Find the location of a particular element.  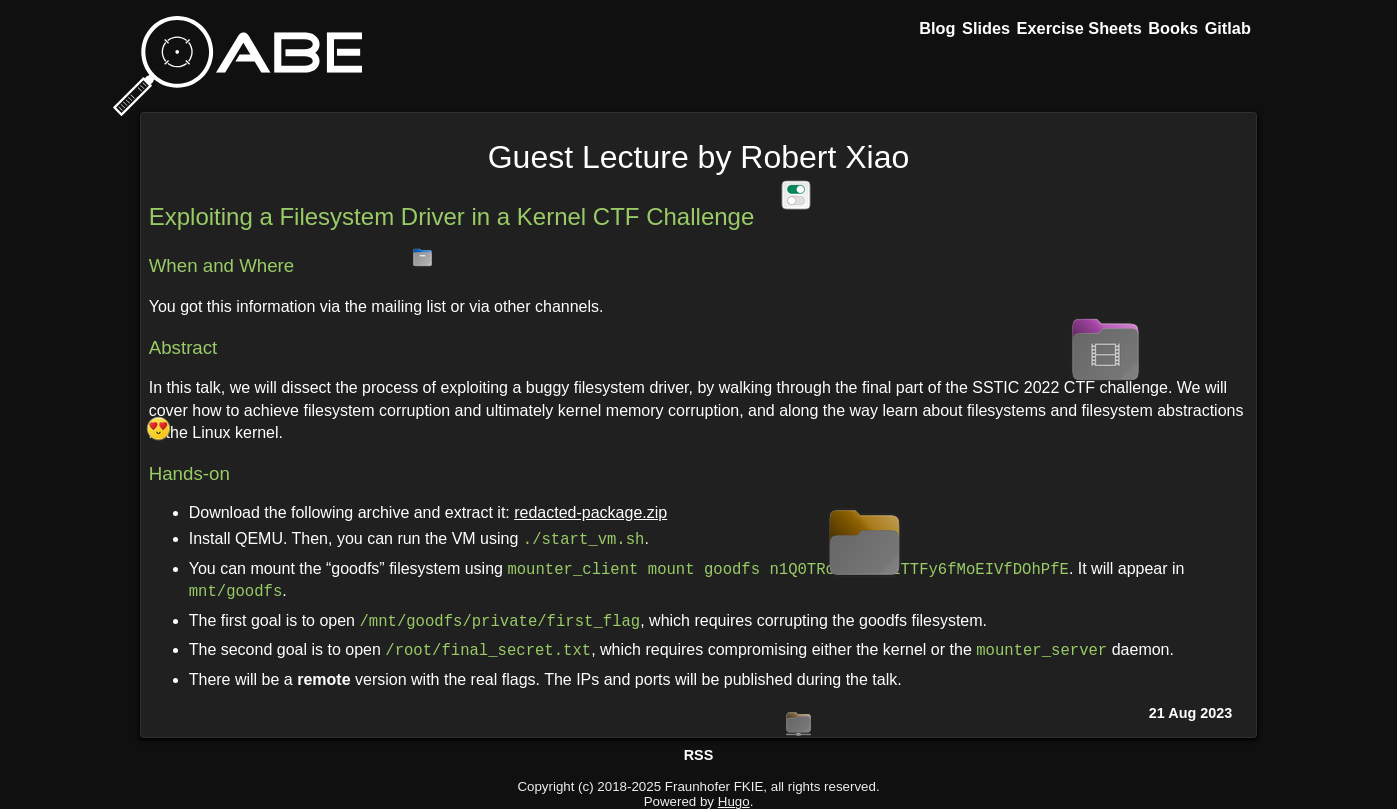

access files stored on a remote server is located at coordinates (798, 723).